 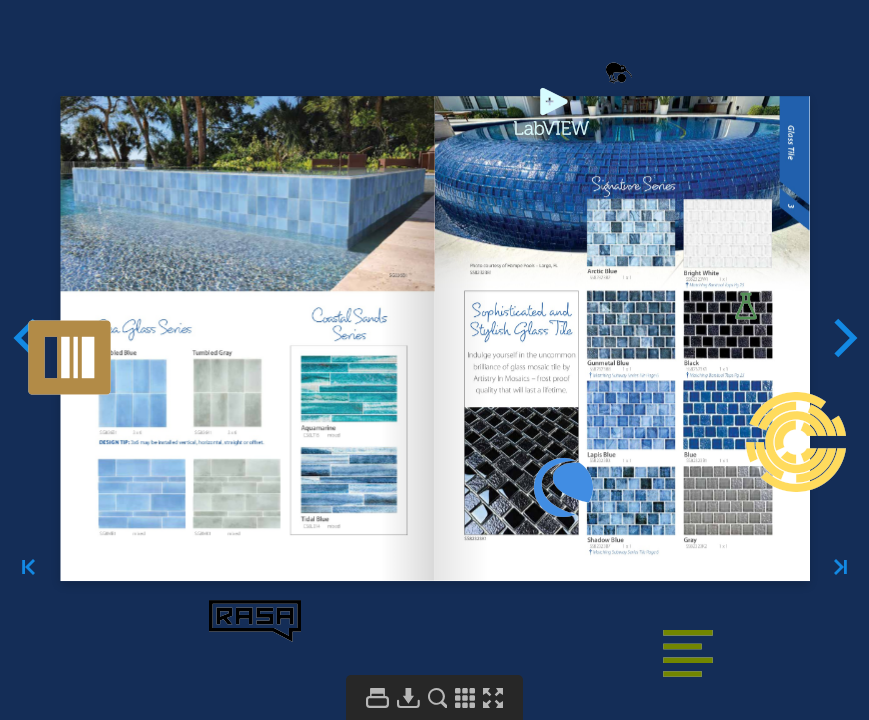 What do you see at coordinates (619, 73) in the screenshot?
I see `open the kiwix offline content reader` at bounding box center [619, 73].